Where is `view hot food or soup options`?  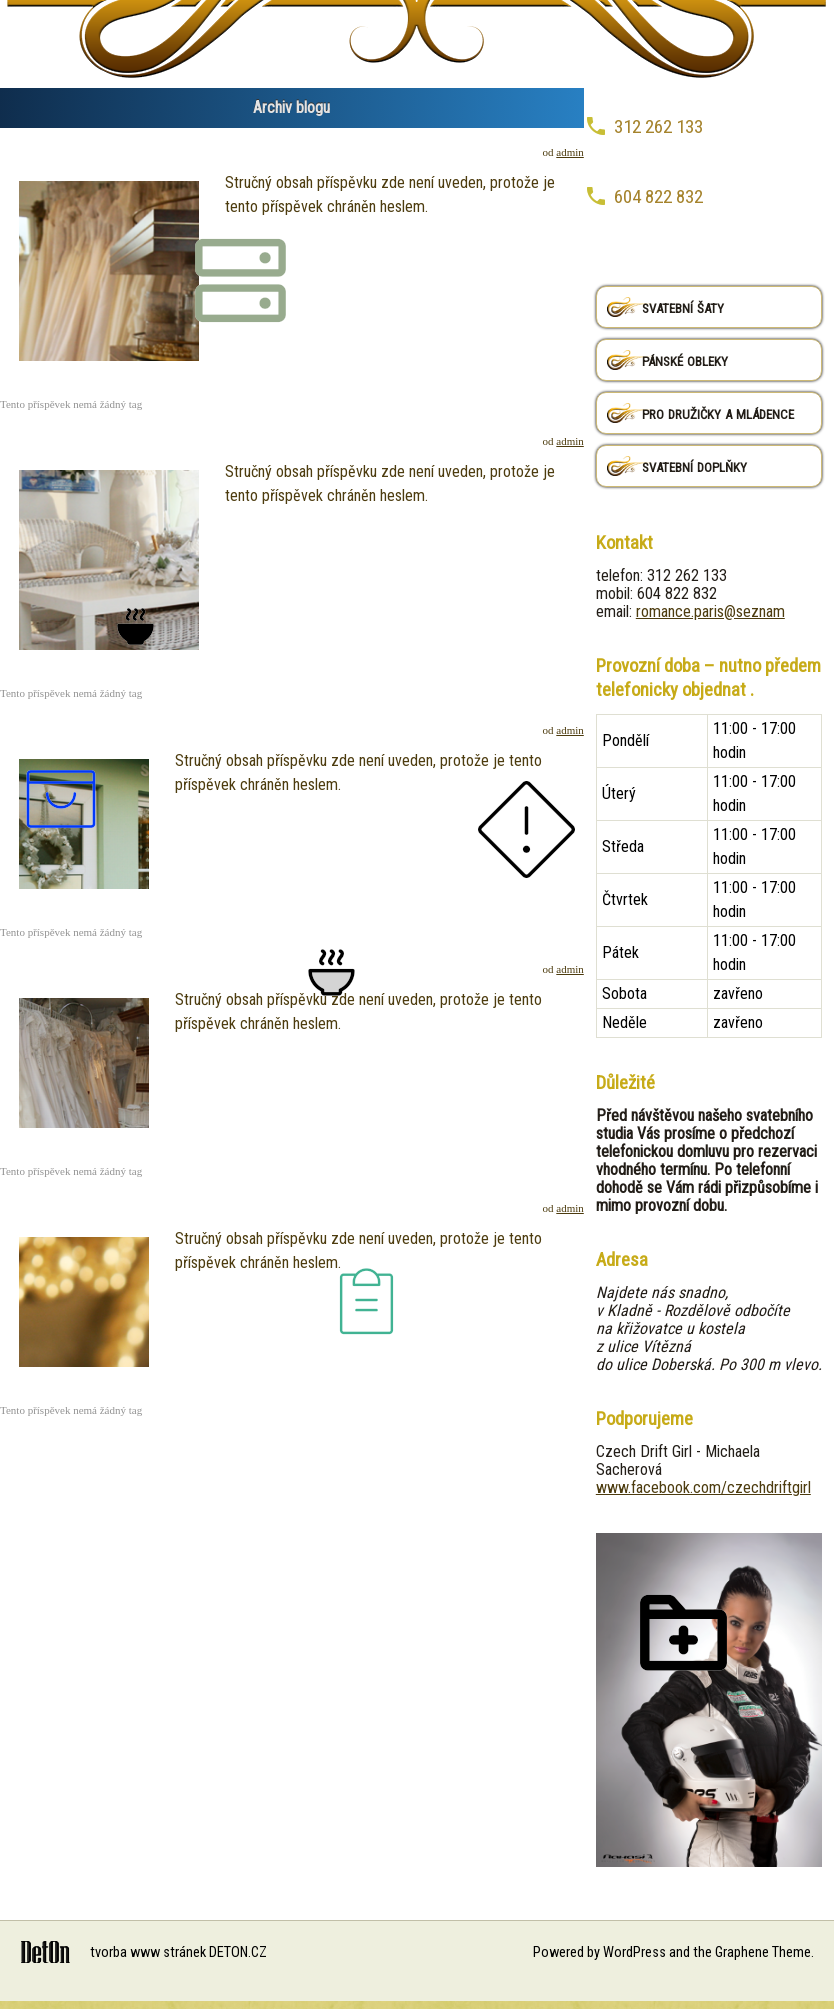 view hot food or soup options is located at coordinates (135, 626).